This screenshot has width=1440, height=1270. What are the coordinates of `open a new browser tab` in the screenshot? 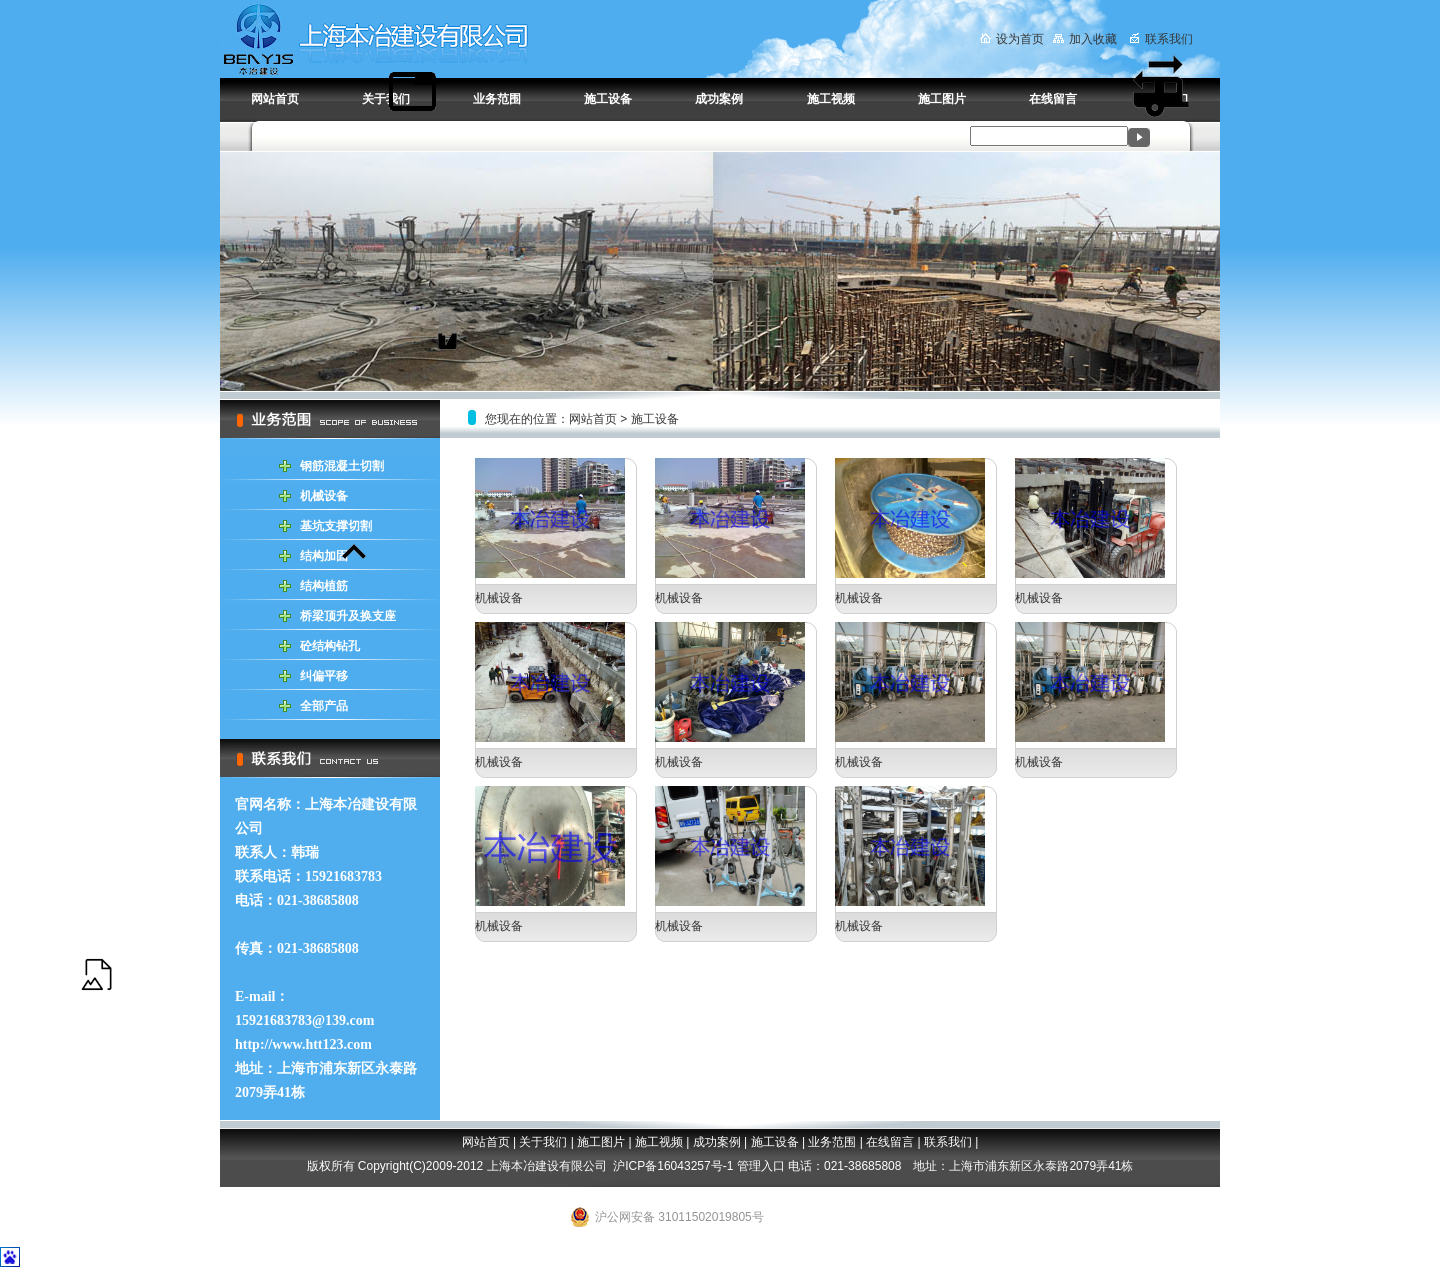 It's located at (412, 91).